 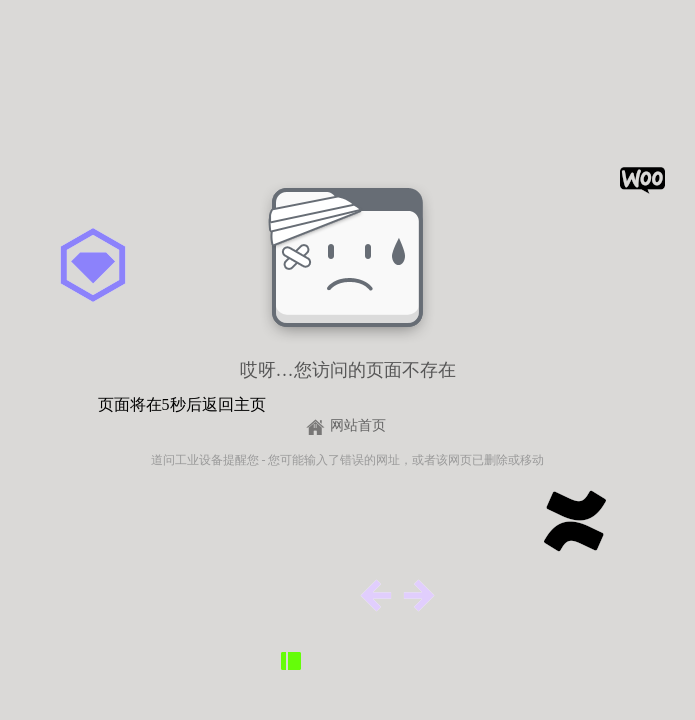 What do you see at coordinates (291, 661) in the screenshot?
I see `switch to left sidebar layout` at bounding box center [291, 661].